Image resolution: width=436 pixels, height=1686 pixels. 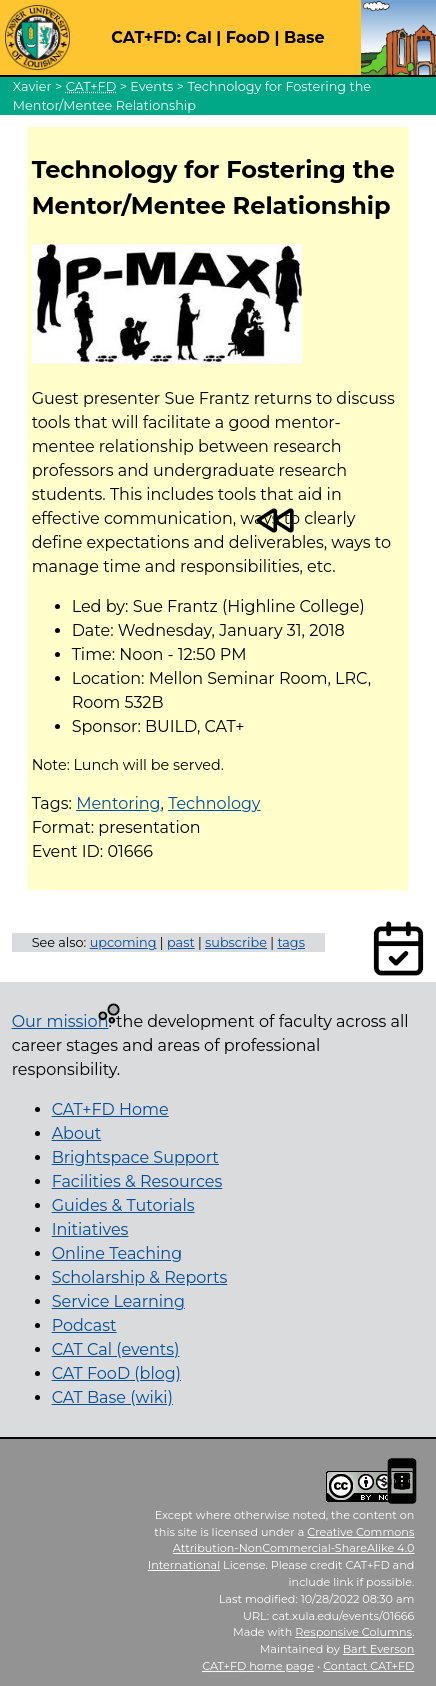 I want to click on view bubble chart visualization, so click(x=108, y=1013).